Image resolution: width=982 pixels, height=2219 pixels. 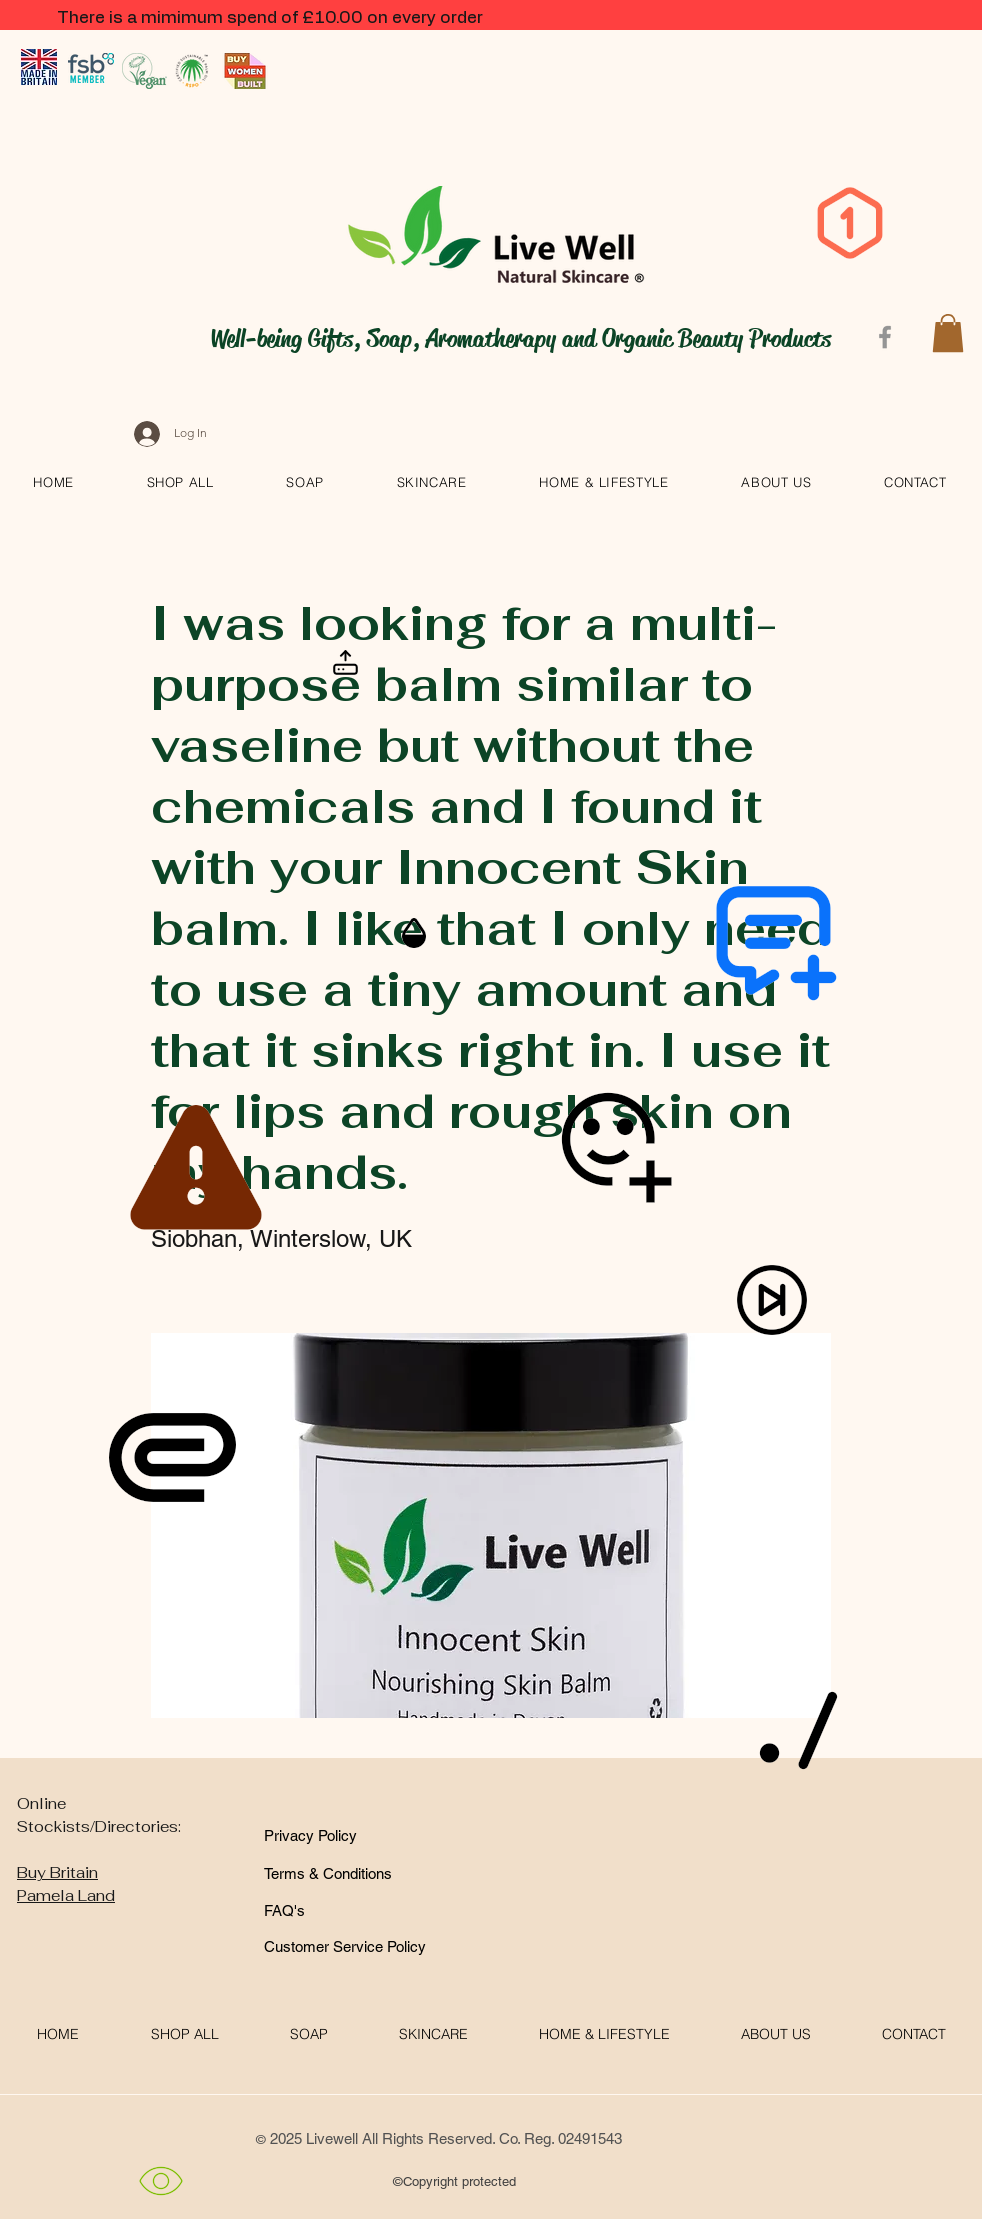 I want to click on attach a file to your message, so click(x=172, y=1457).